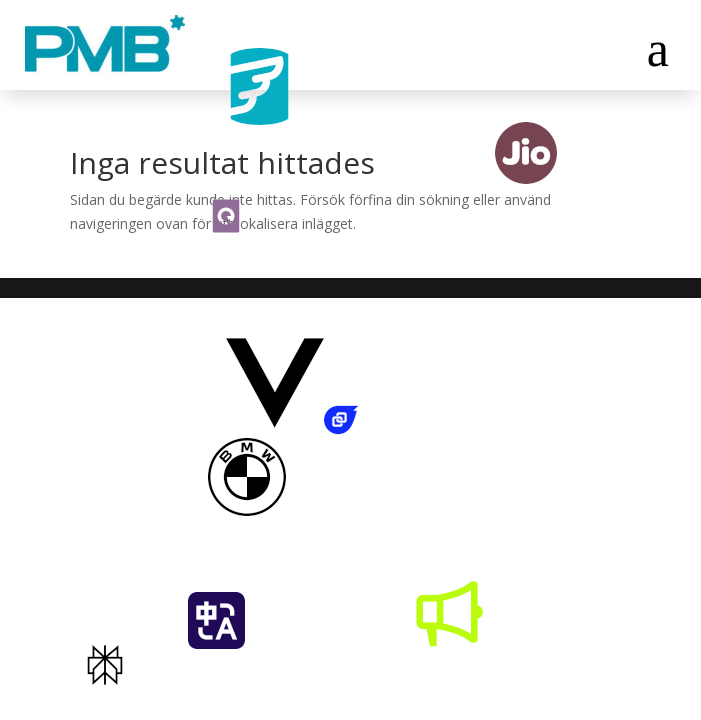 The height and width of the screenshot is (720, 701). What do you see at coordinates (526, 153) in the screenshot?
I see `jio app or service` at bounding box center [526, 153].